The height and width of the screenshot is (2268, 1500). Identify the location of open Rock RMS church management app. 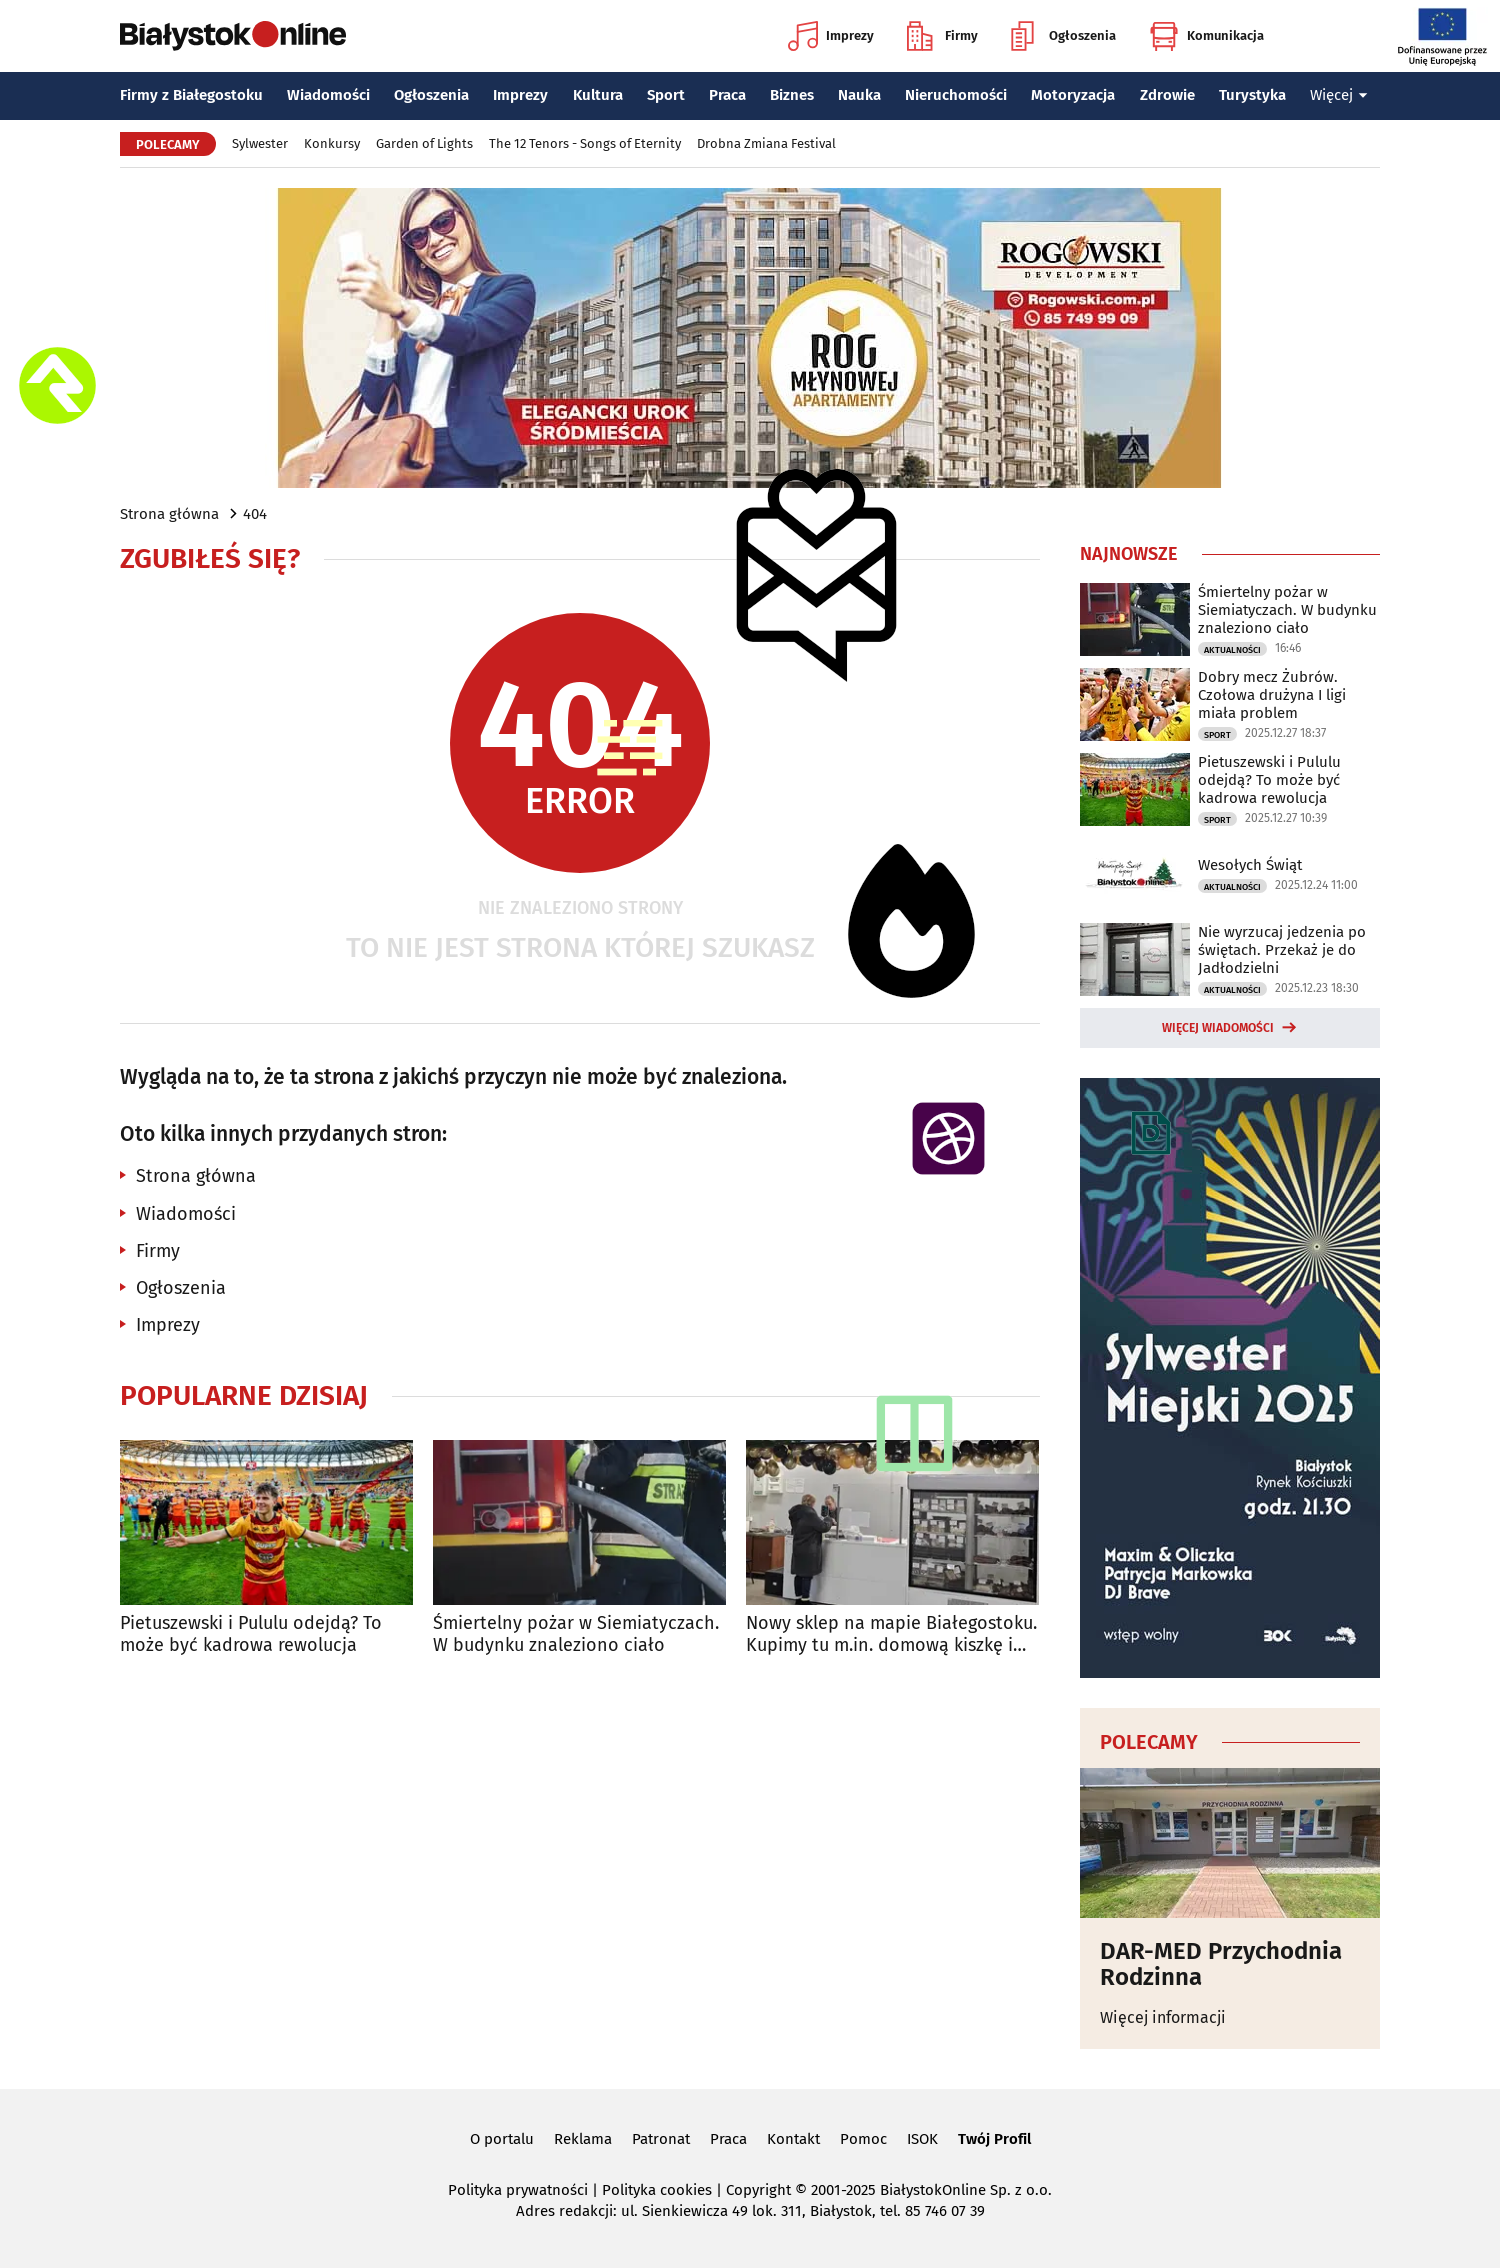
(57, 385).